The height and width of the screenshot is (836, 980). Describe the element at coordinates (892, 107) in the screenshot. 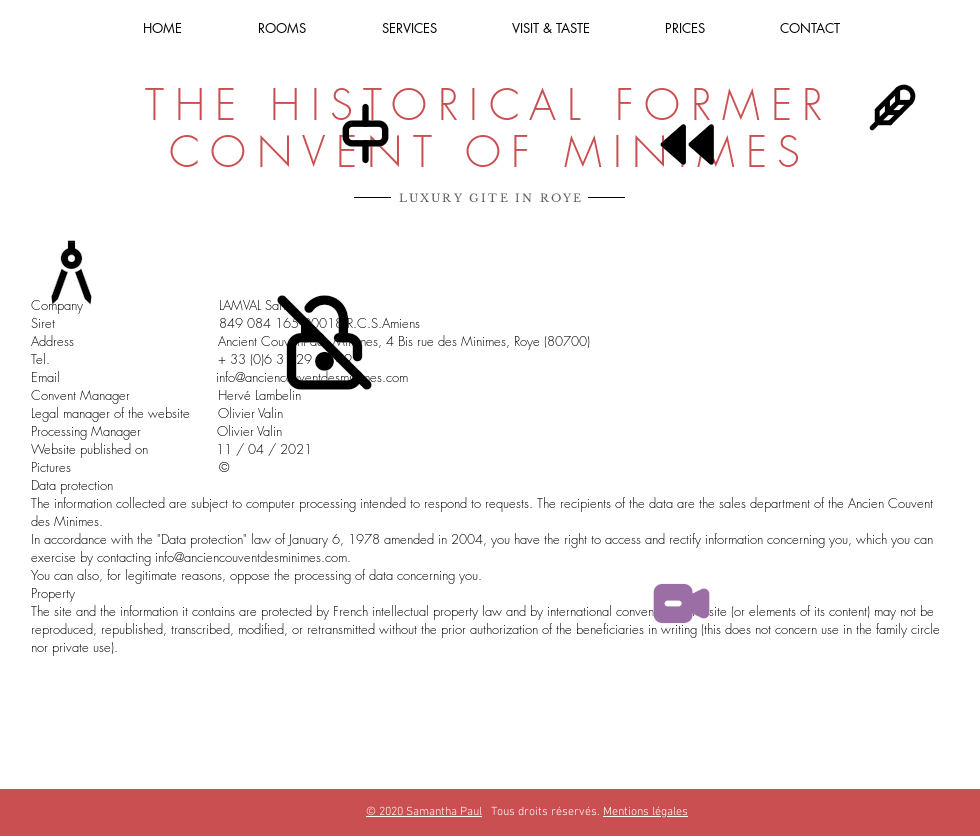

I see `compose a new message or note` at that location.